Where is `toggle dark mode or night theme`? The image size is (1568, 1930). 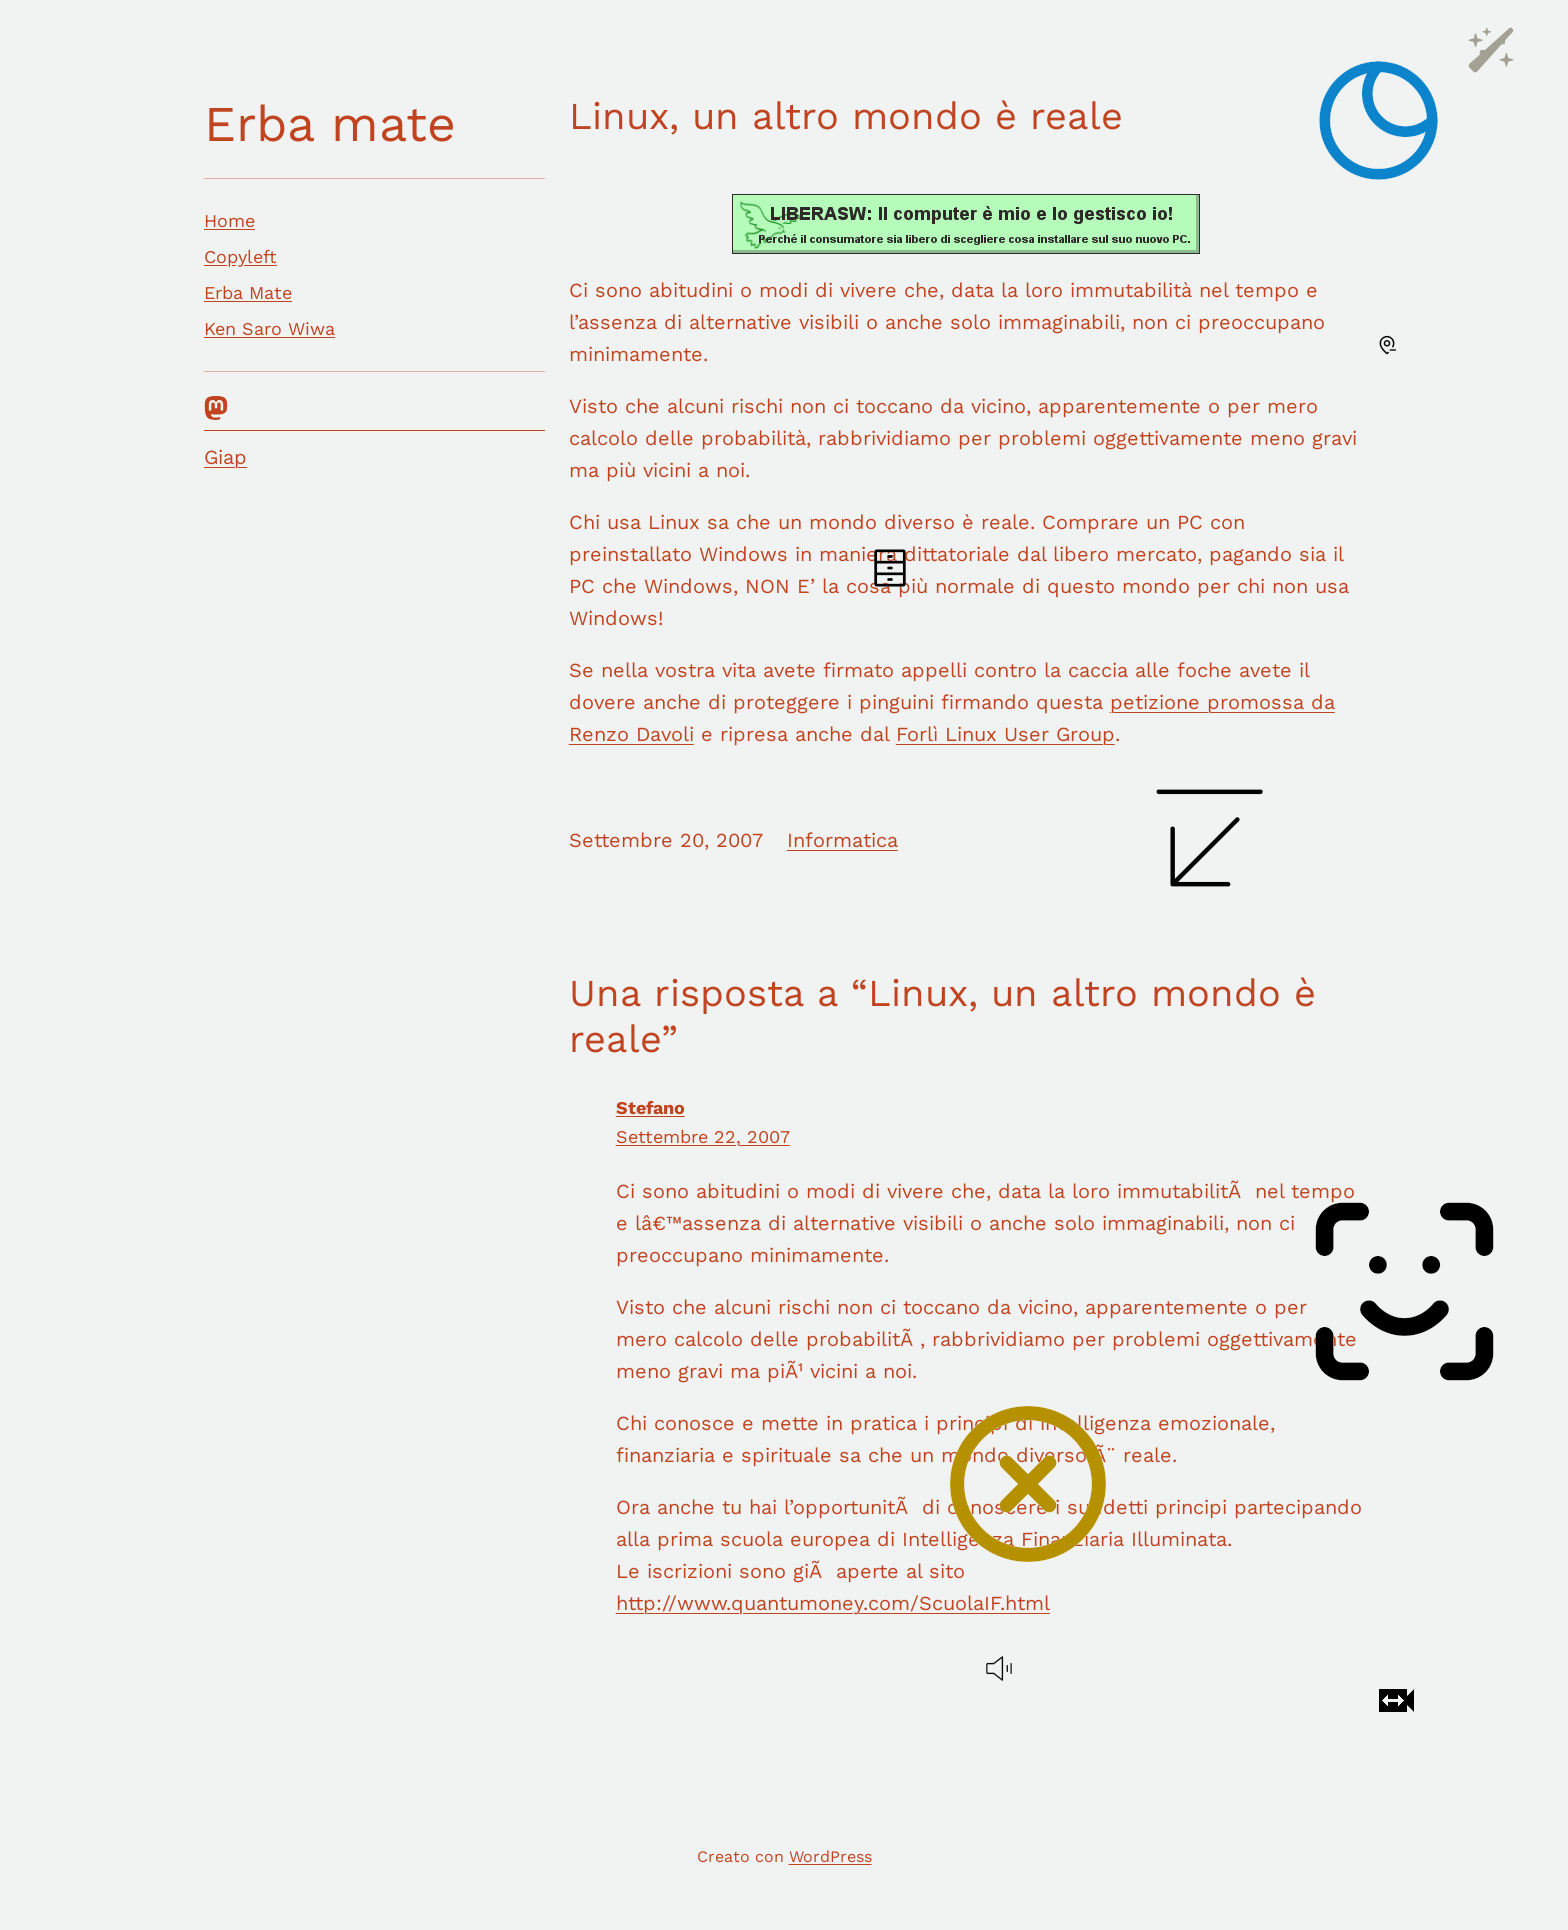
toggle dark mode or night theme is located at coordinates (1378, 120).